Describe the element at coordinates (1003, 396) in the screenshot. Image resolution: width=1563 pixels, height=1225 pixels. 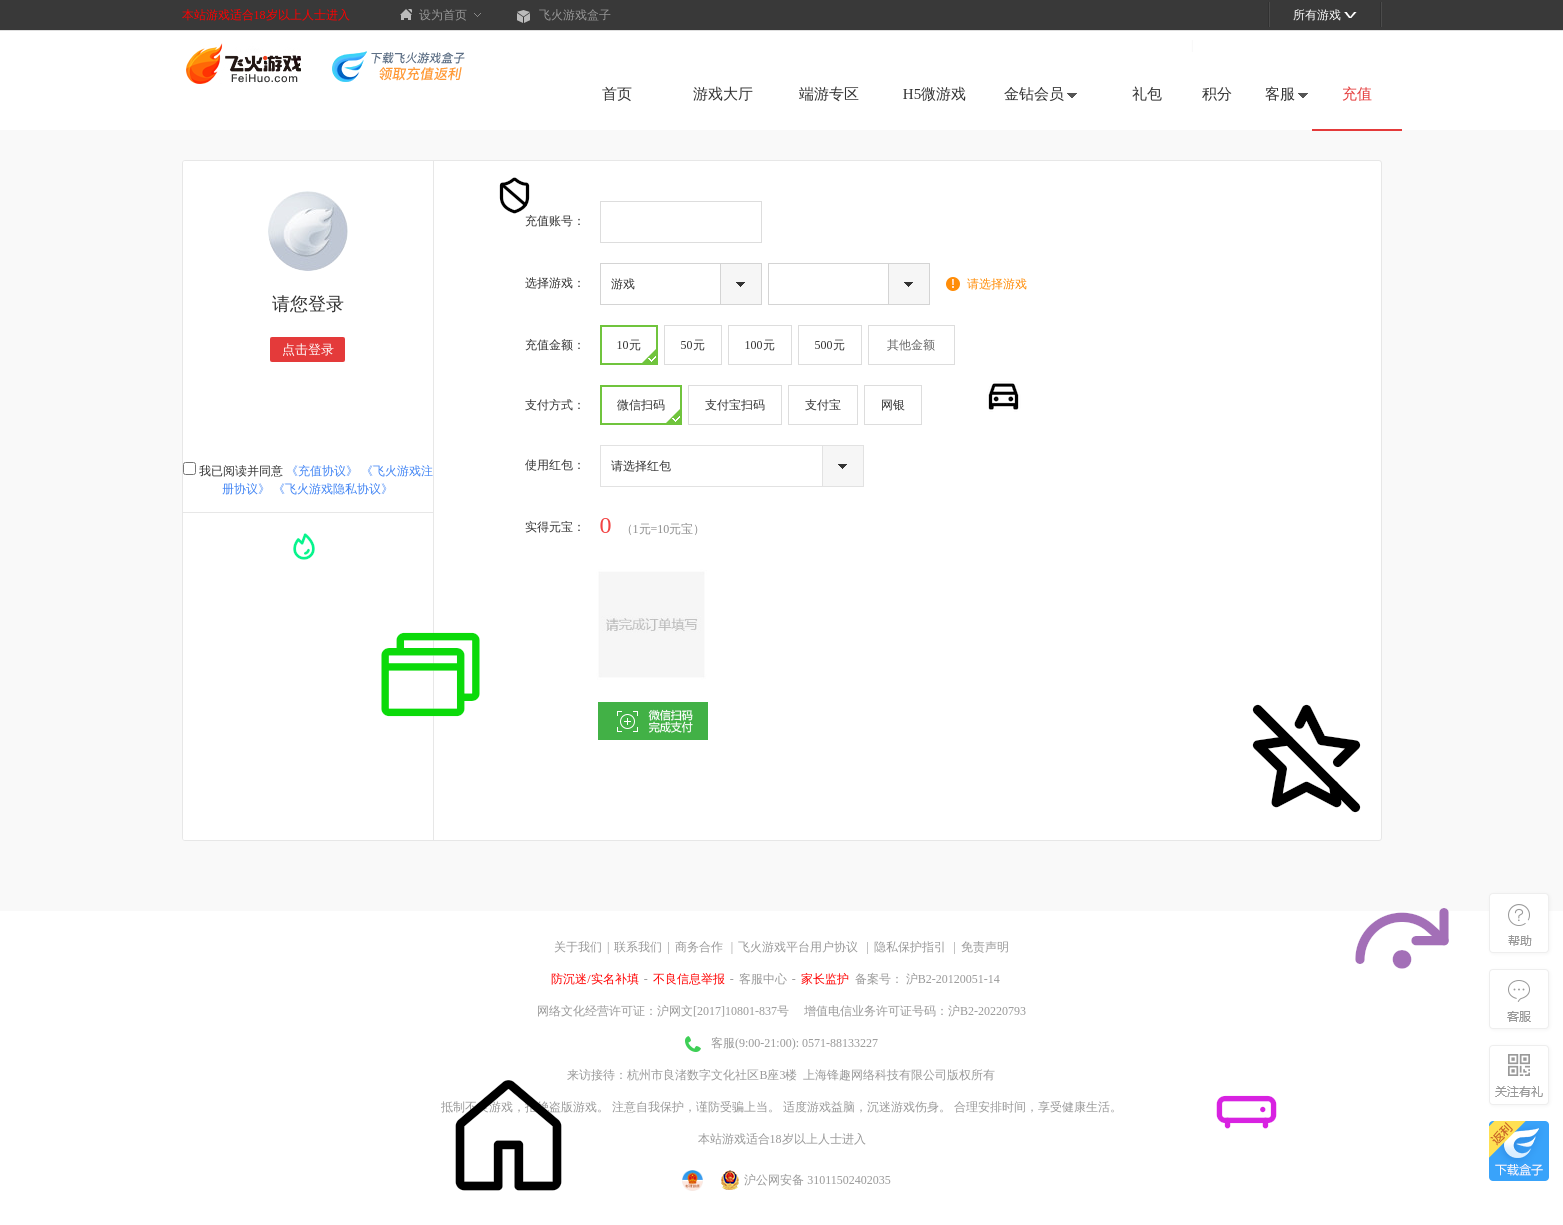
I see `view estimated time of arrival for your drive` at that location.